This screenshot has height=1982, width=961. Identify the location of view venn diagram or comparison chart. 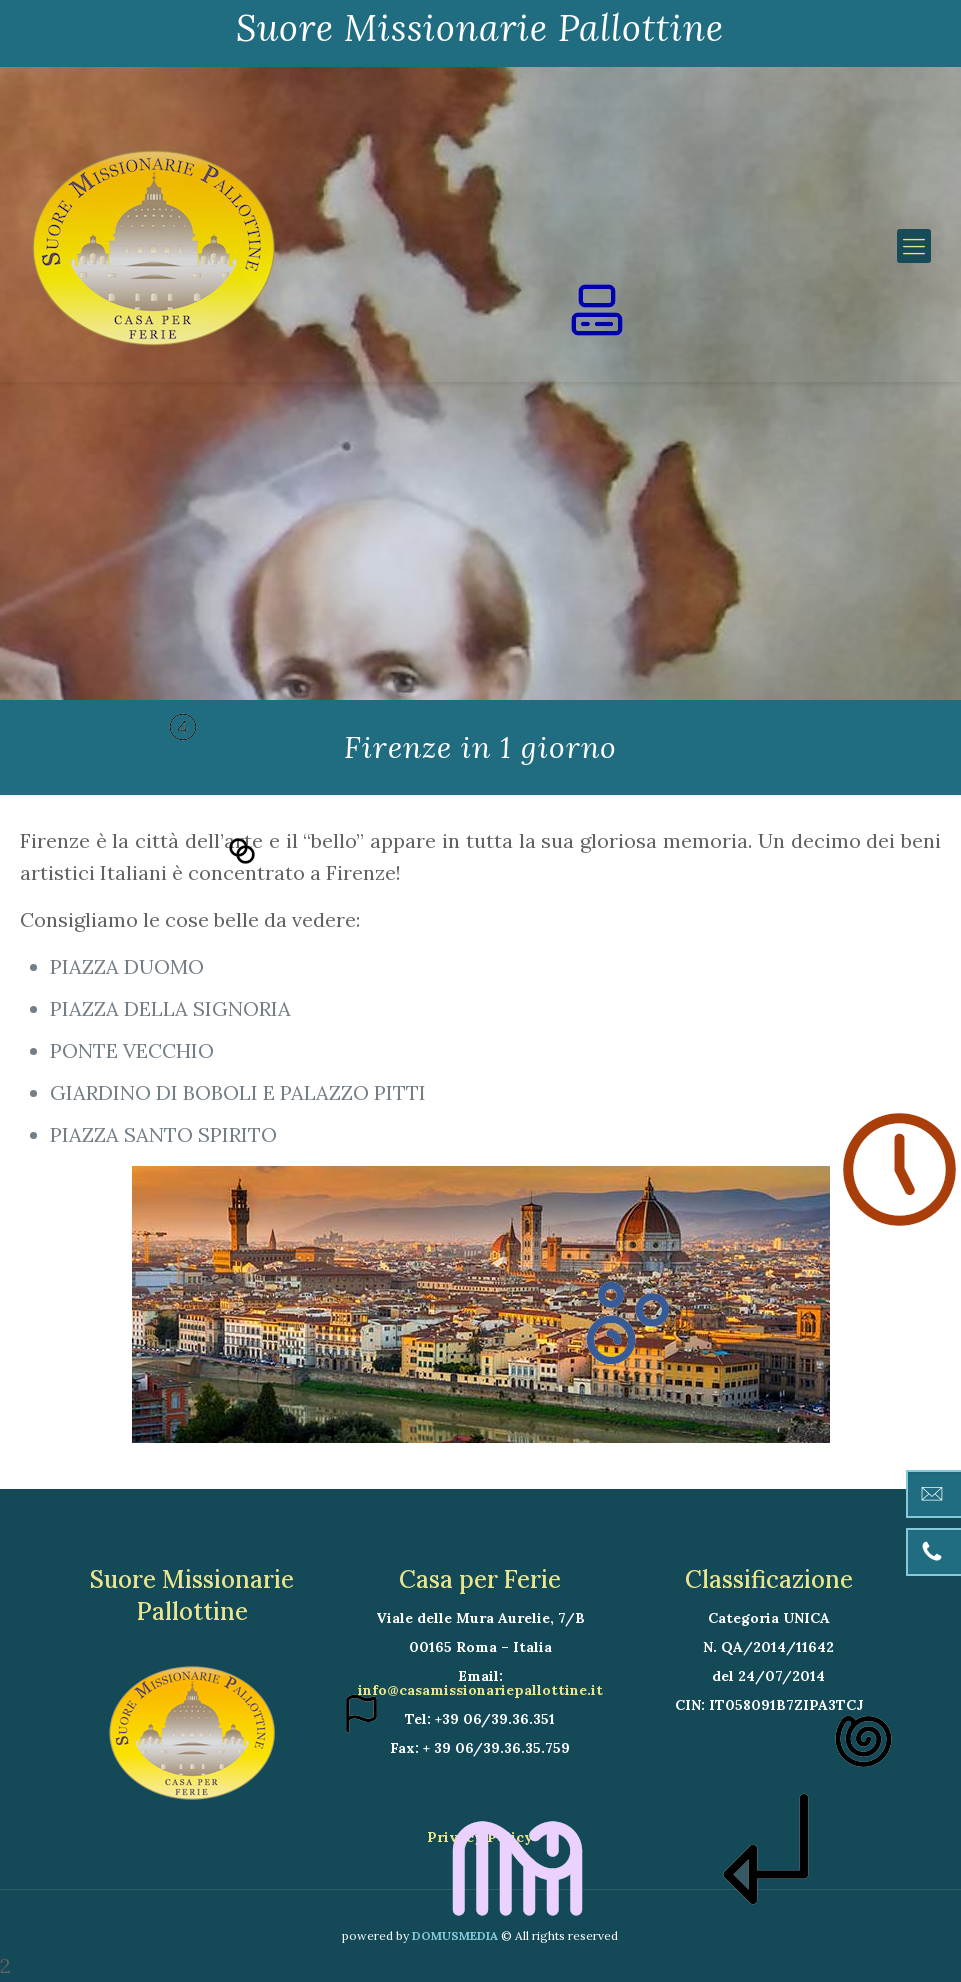
(242, 851).